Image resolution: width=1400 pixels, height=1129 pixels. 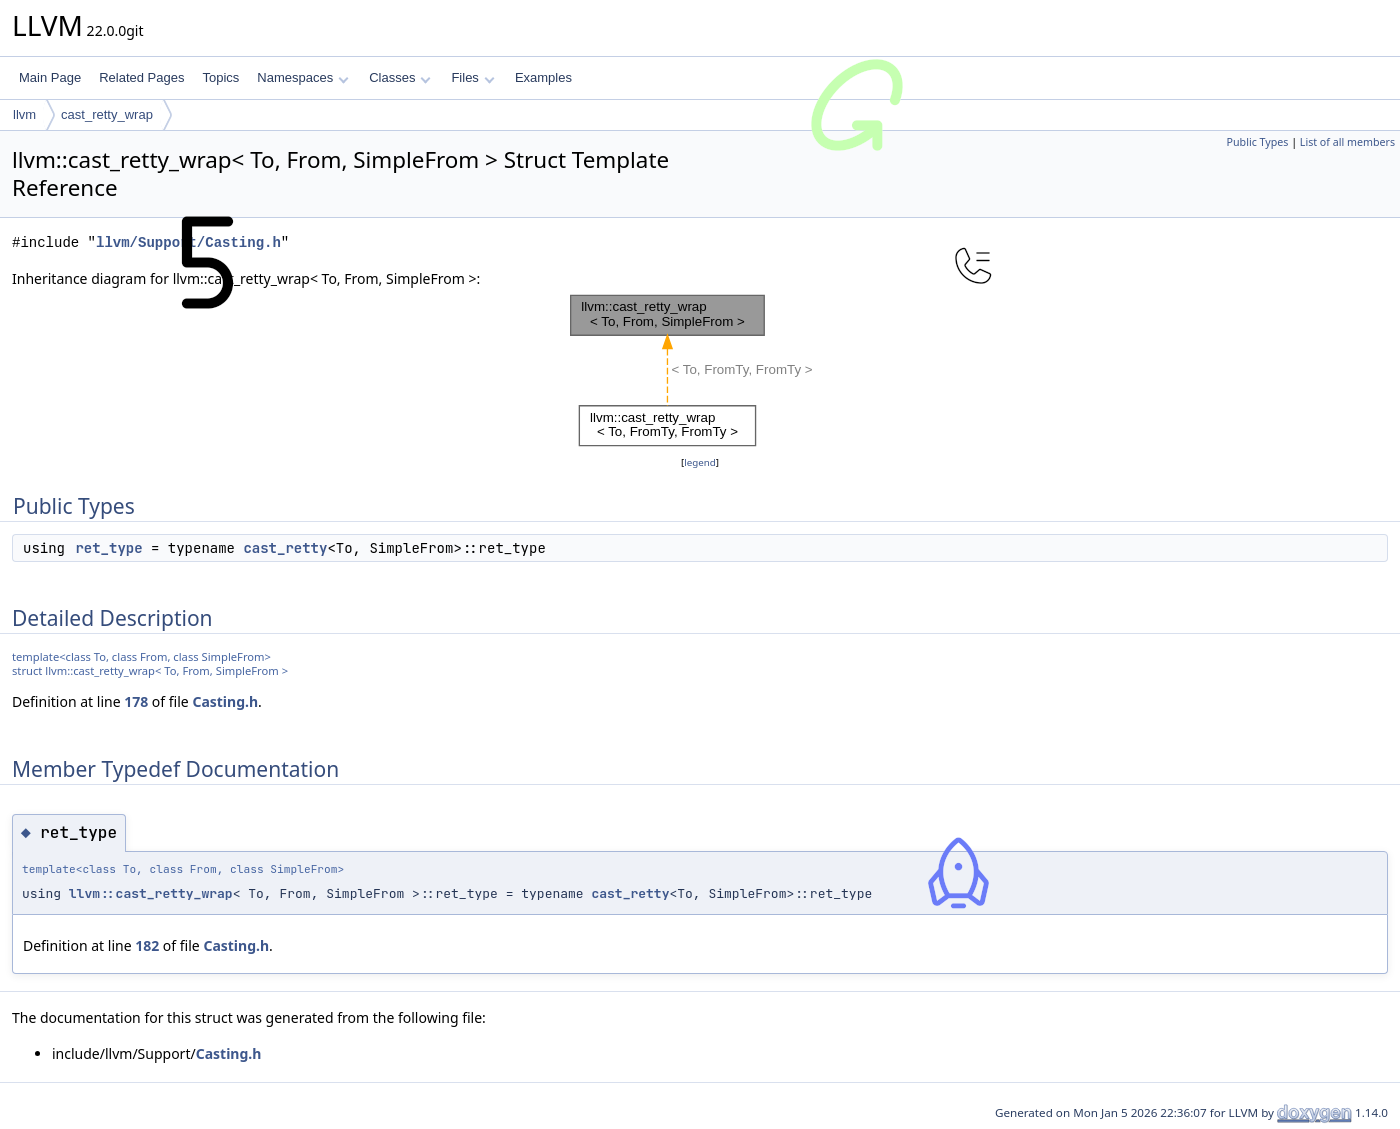 I want to click on indicates step 5 in a multi-step process, so click(x=207, y=262).